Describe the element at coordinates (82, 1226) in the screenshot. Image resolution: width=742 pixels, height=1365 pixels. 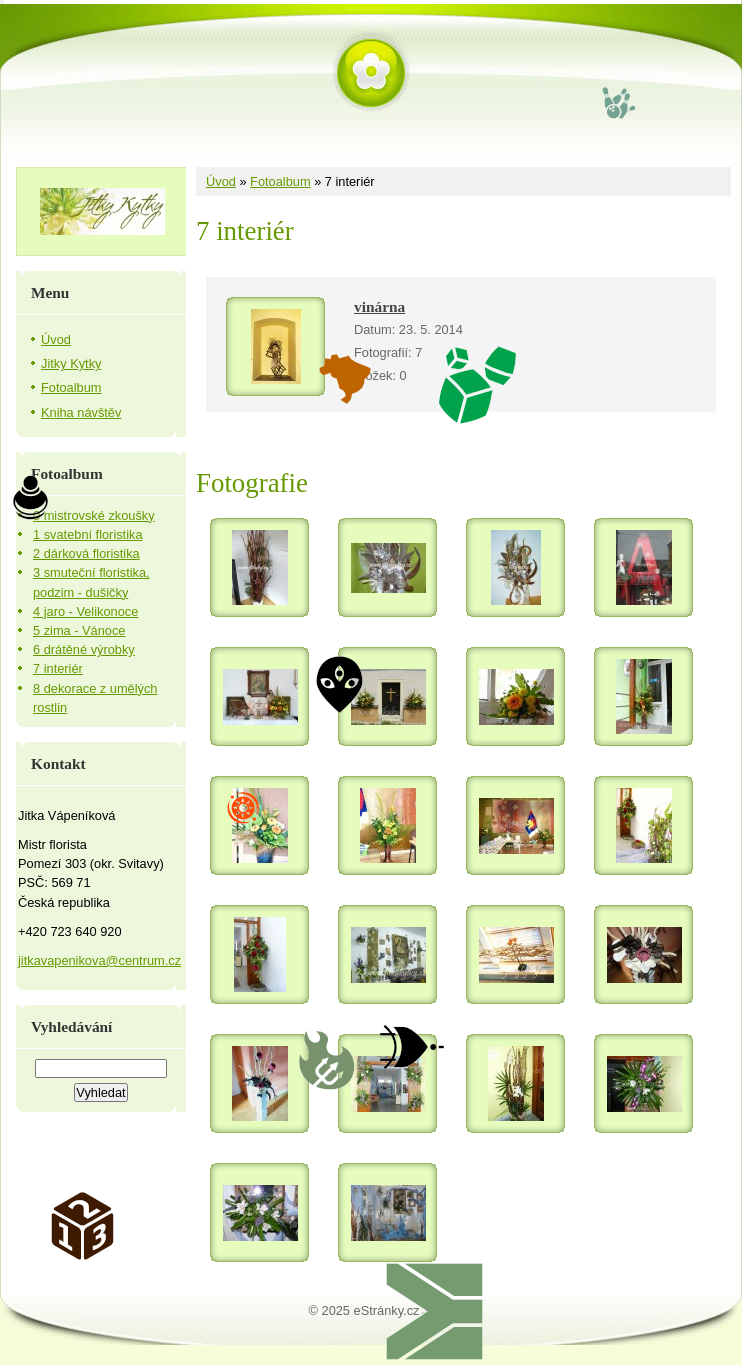
I see `roll dice or generate random number` at that location.